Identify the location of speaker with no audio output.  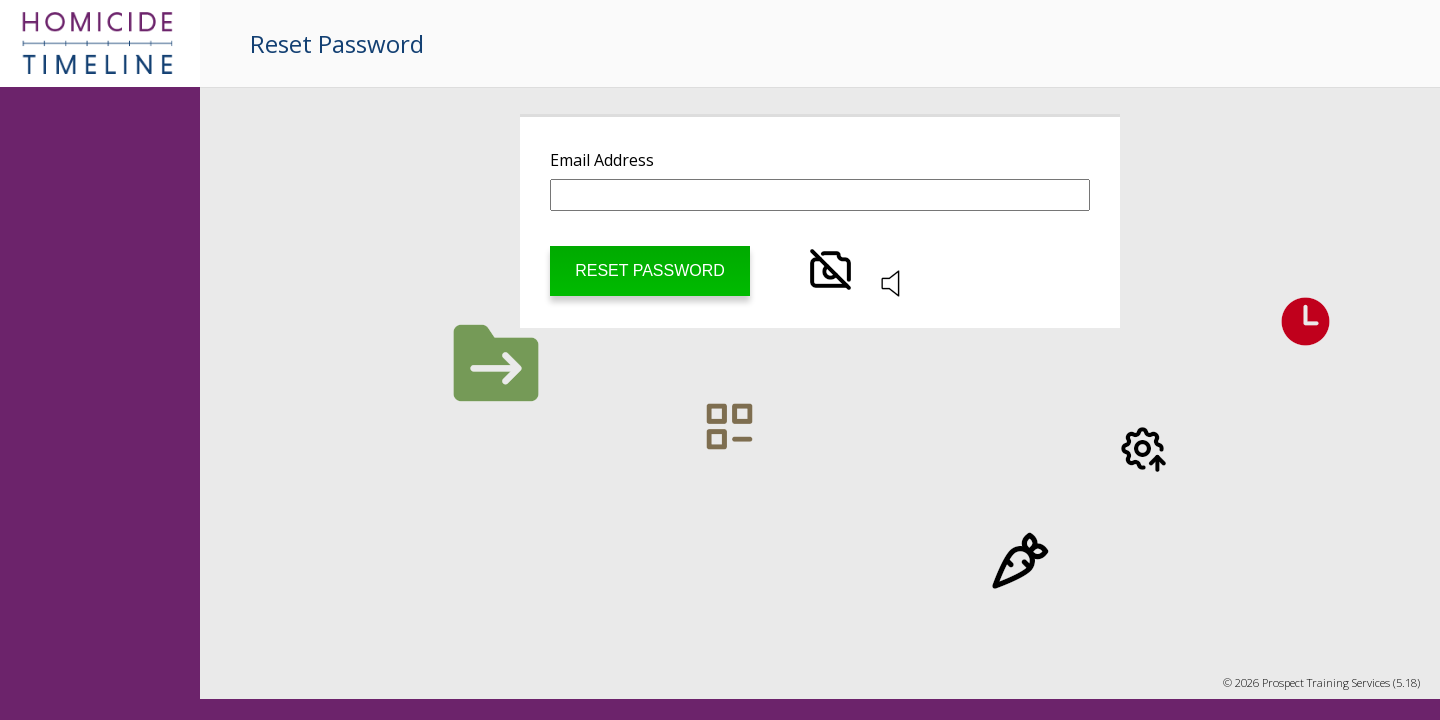
(894, 283).